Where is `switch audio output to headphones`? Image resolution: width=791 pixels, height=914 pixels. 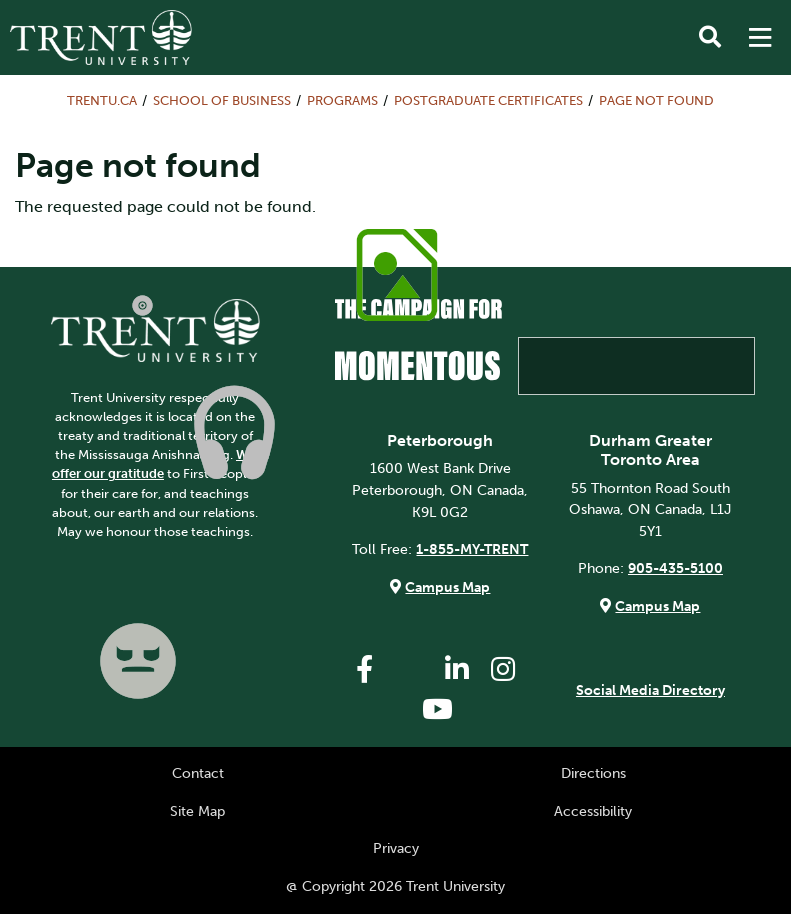
switch audio output to headphones is located at coordinates (234, 432).